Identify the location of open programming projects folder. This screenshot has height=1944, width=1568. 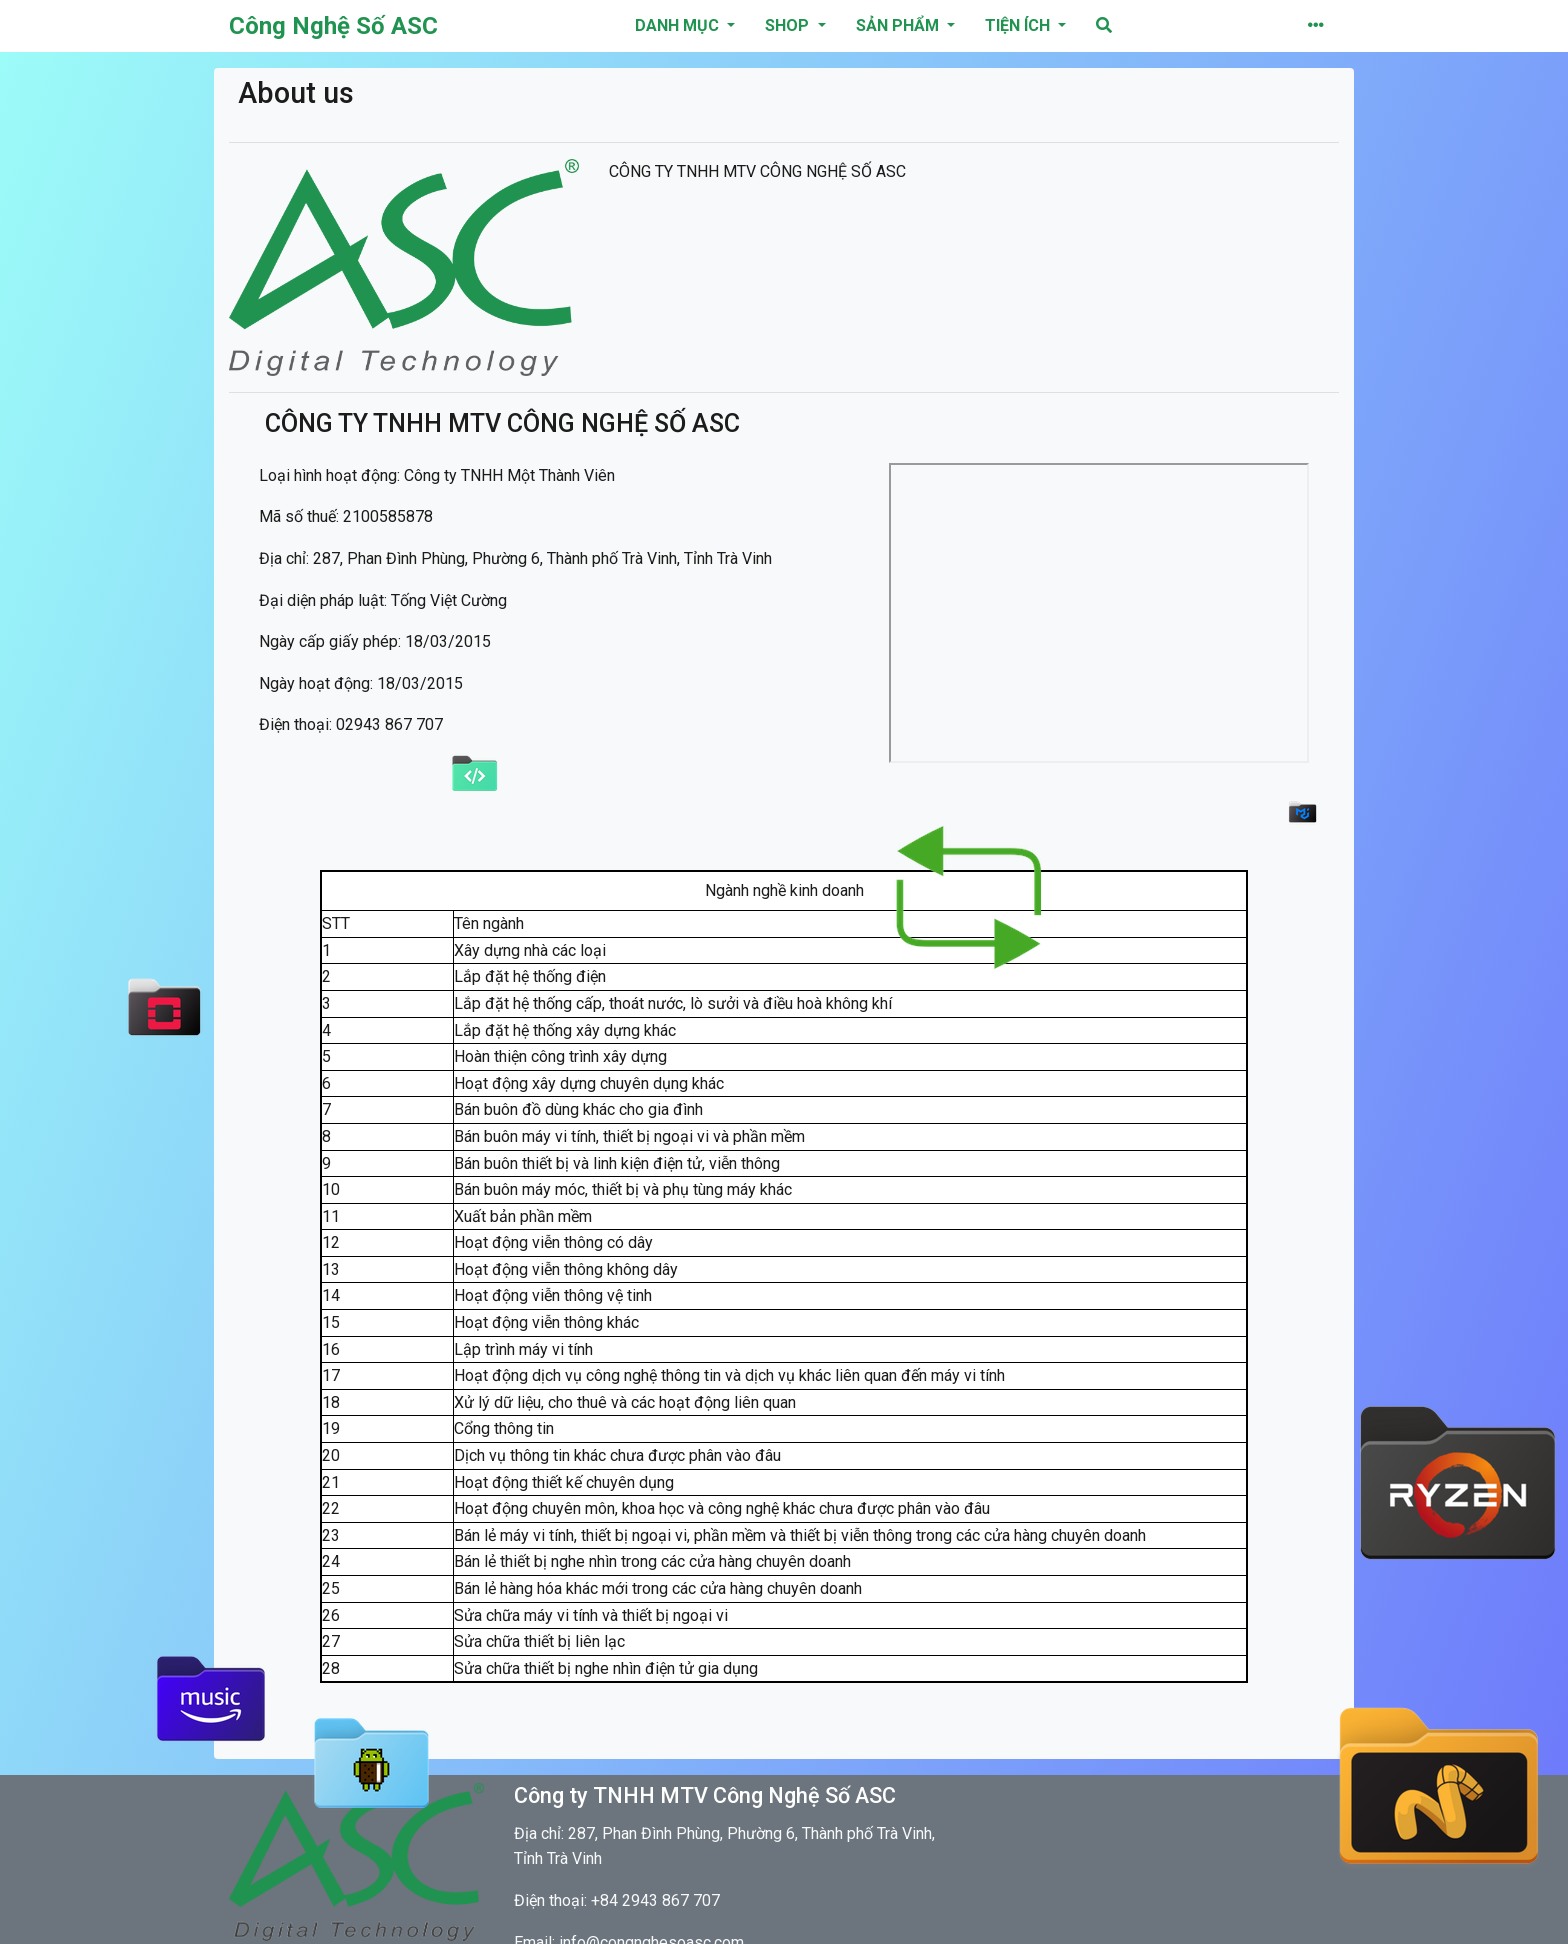
(474, 774).